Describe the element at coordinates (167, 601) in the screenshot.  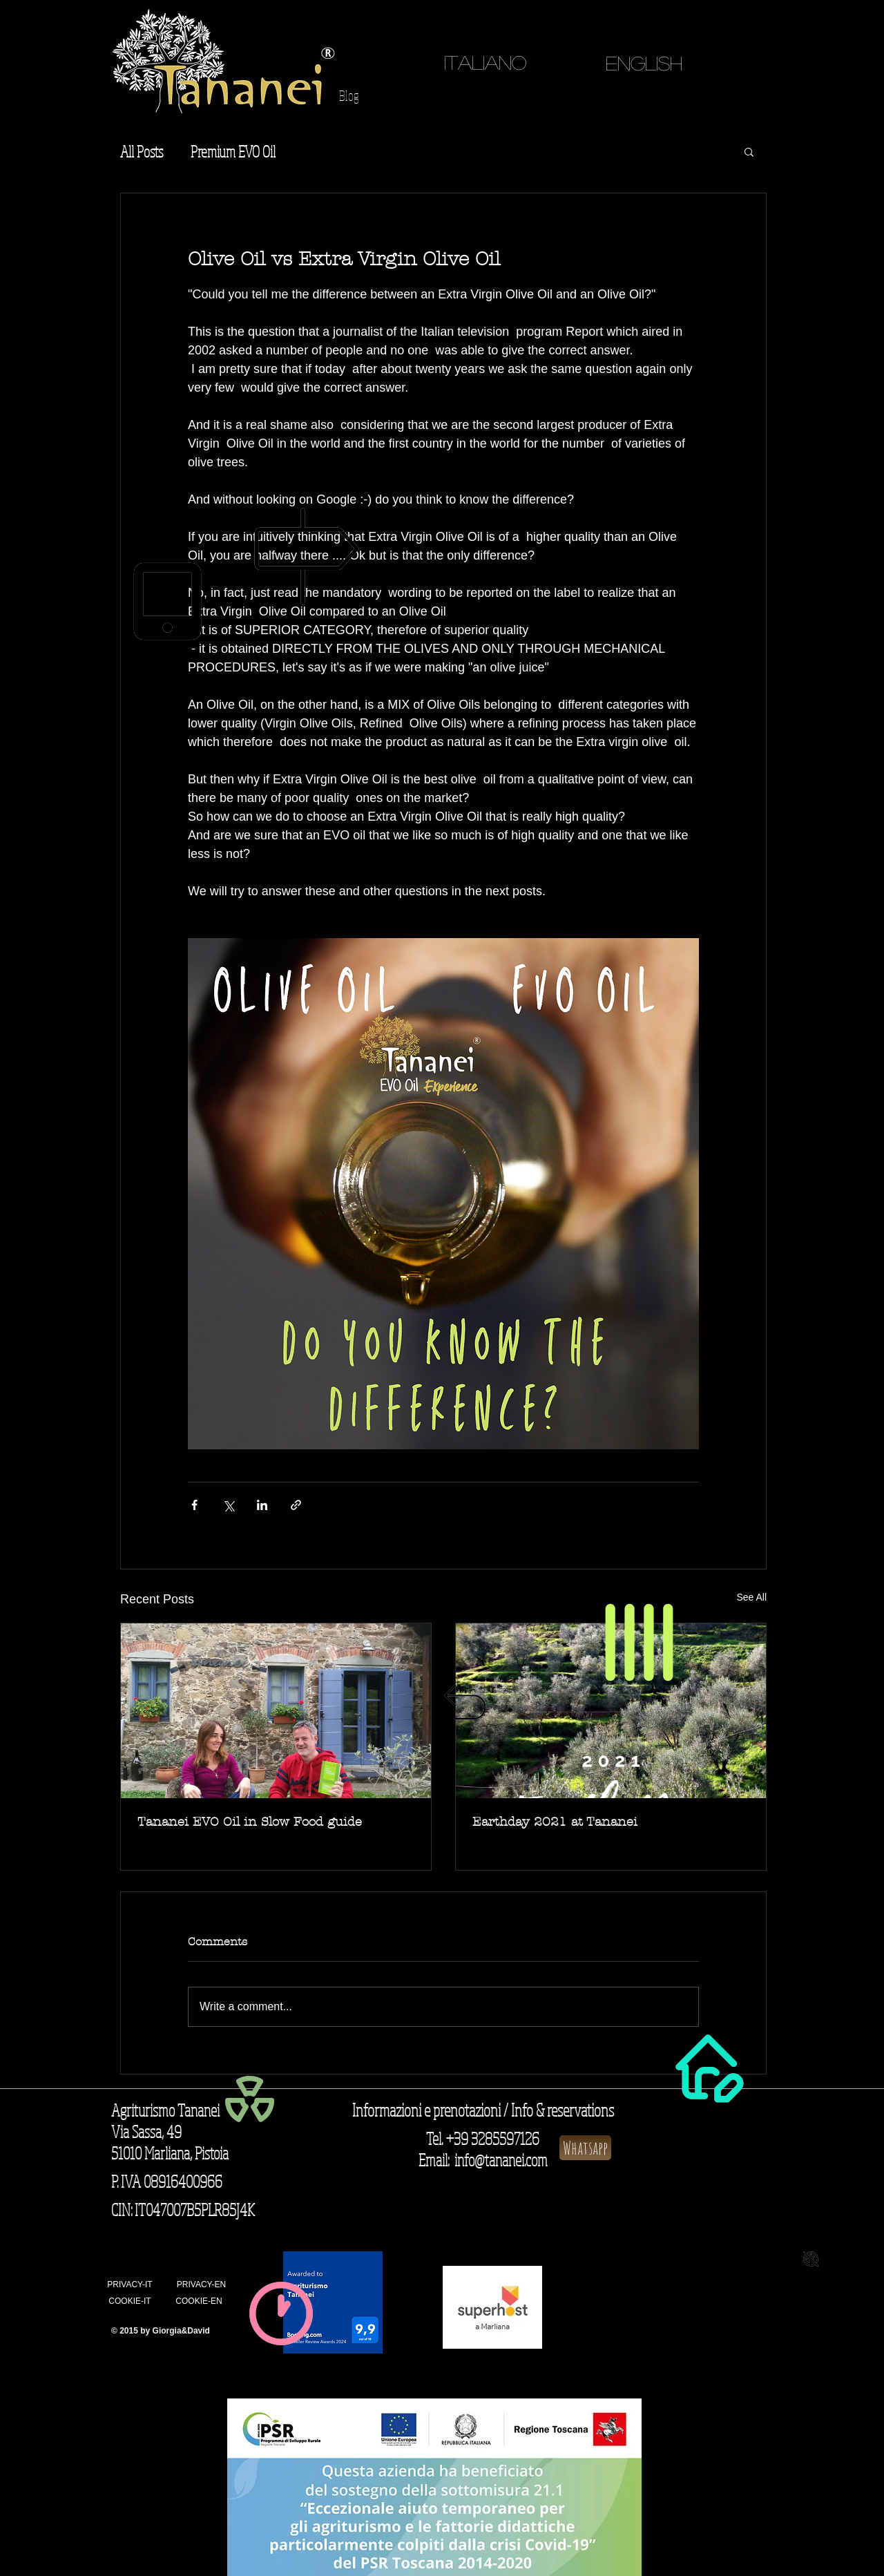
I see `switch to tablet view or layout` at that location.